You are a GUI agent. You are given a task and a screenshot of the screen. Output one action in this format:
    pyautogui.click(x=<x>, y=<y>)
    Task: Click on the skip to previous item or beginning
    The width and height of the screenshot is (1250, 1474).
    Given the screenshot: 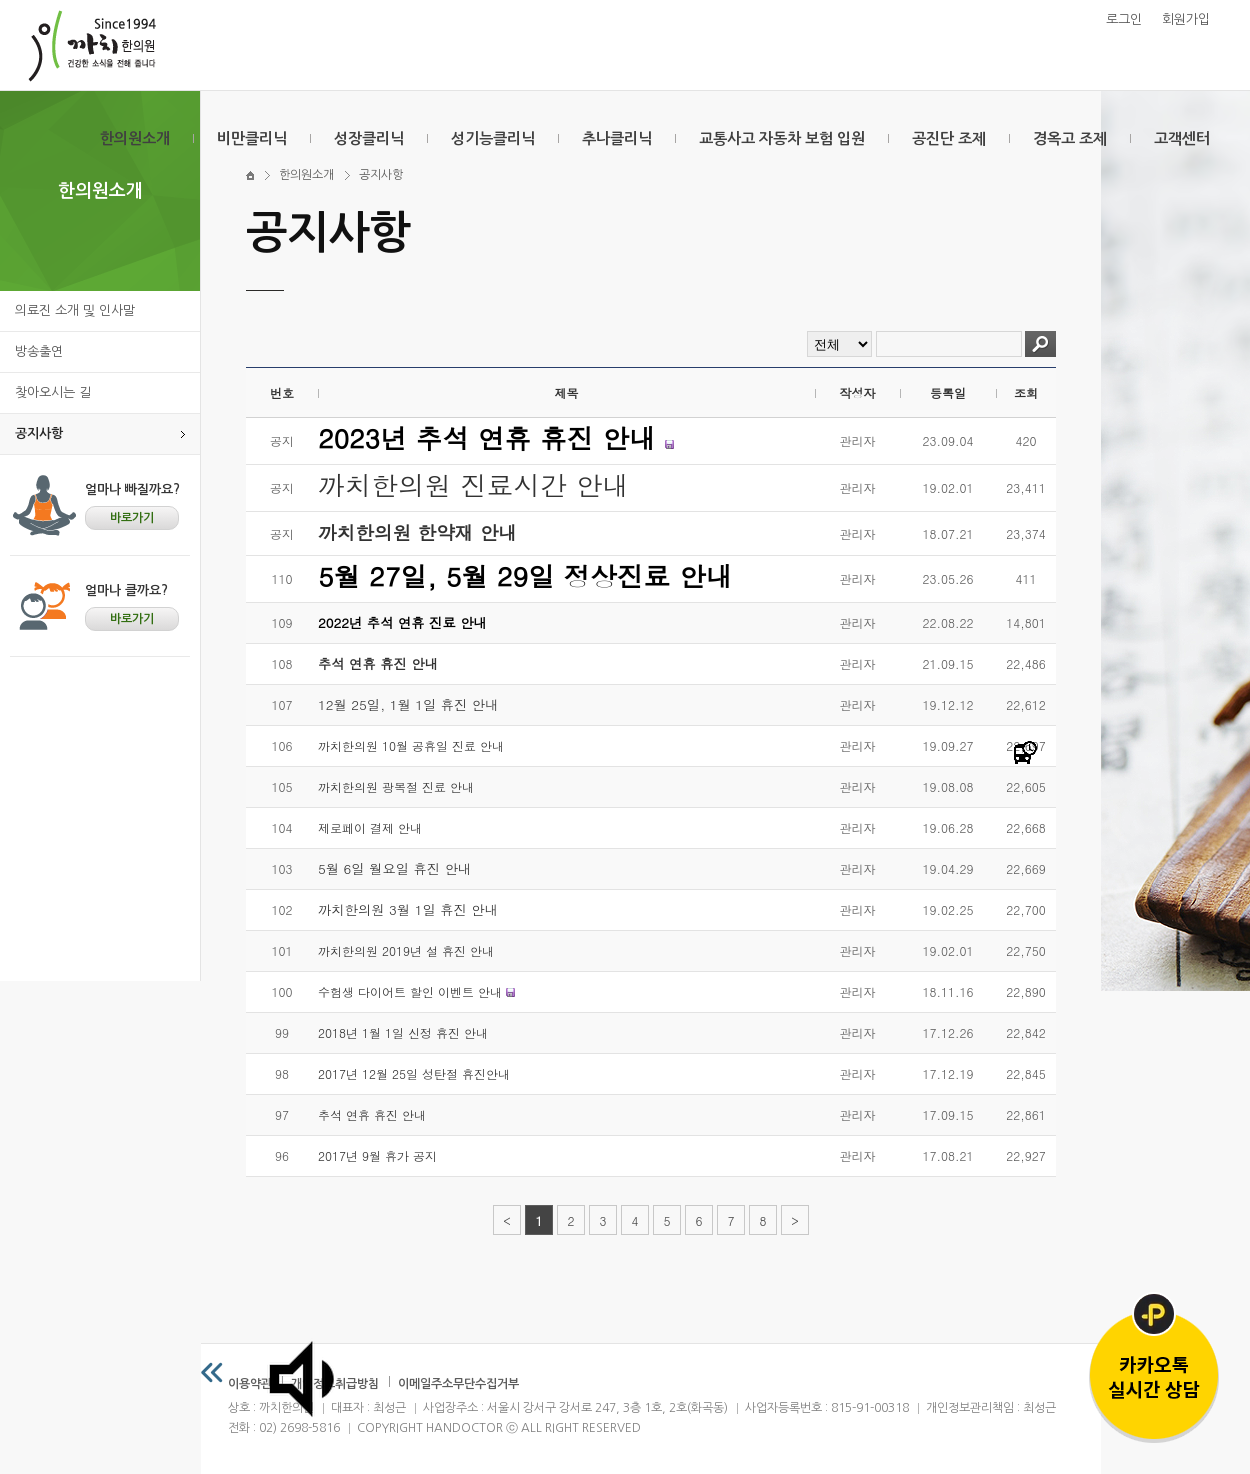 What is the action you would take?
    pyautogui.click(x=212, y=1372)
    